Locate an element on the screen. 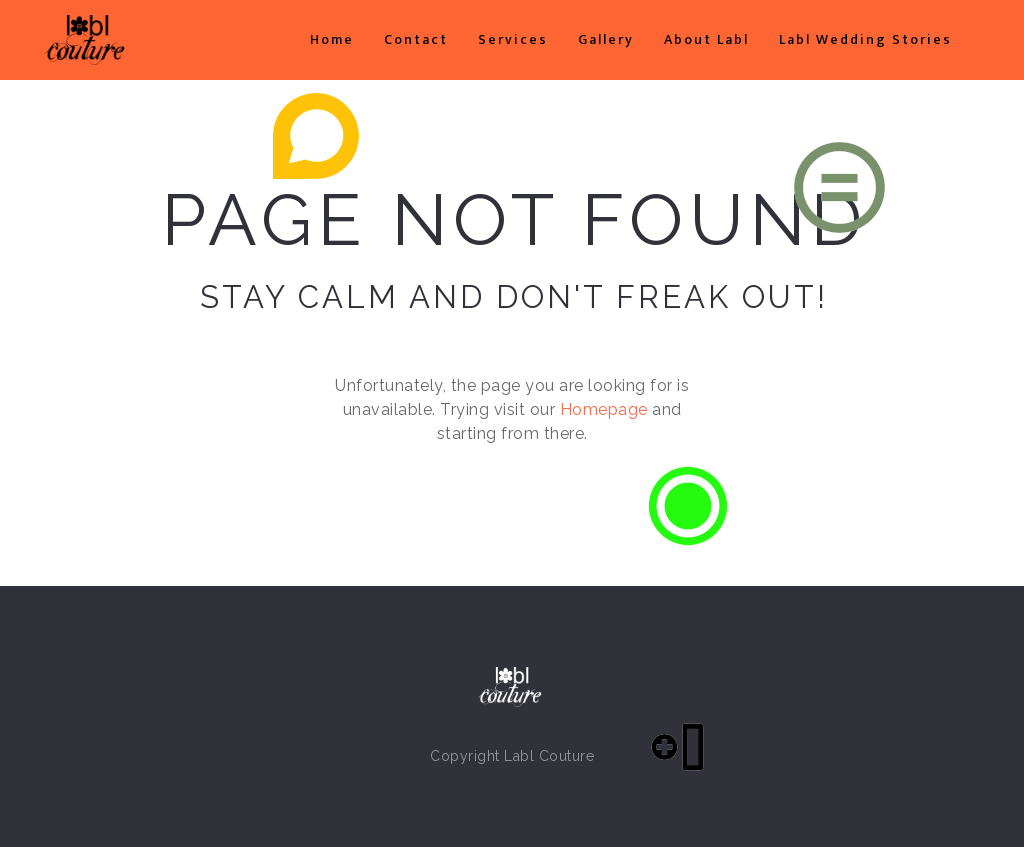 This screenshot has width=1024, height=847. indicates loading or processing in progress is located at coordinates (688, 506).